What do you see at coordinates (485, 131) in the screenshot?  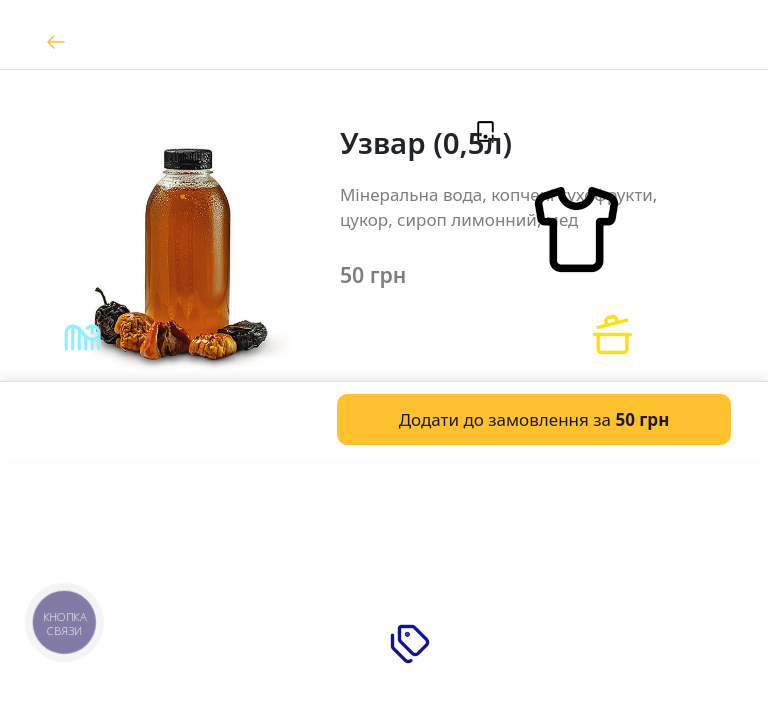 I see `tablet device requires attention or has an issue` at bounding box center [485, 131].